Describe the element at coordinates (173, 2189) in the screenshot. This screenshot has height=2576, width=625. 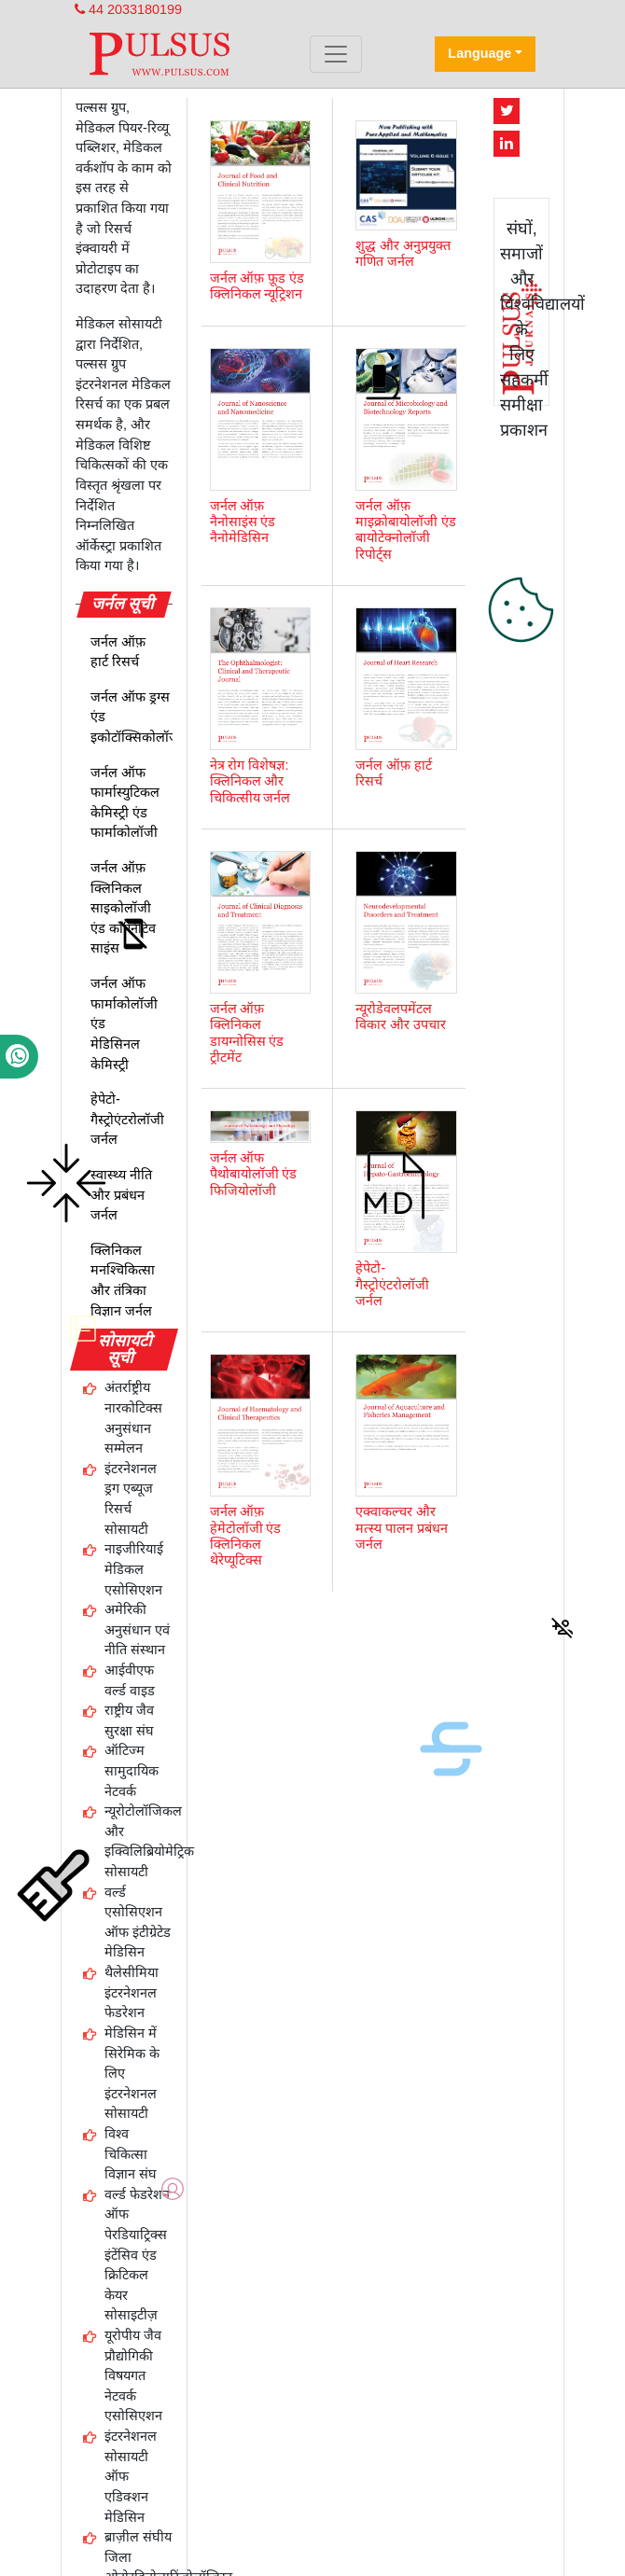
I see `view your profile` at that location.